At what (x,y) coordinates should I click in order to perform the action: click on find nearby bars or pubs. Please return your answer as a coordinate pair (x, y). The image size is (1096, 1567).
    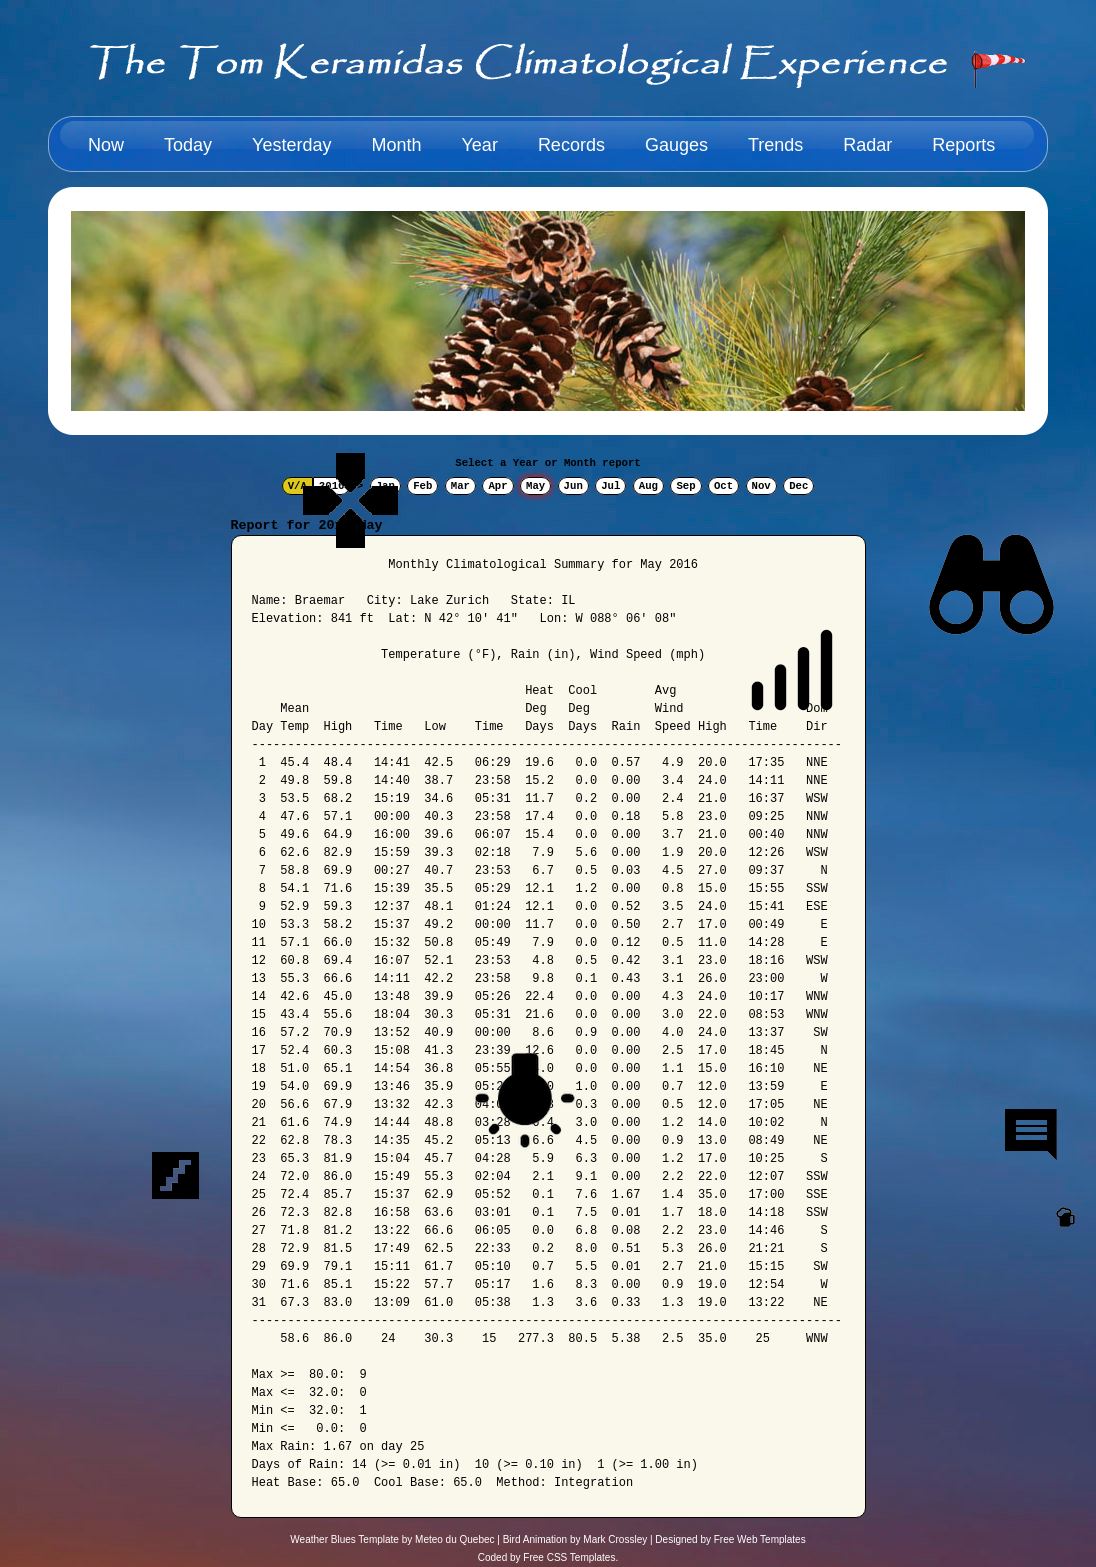
    Looking at the image, I should click on (1065, 1217).